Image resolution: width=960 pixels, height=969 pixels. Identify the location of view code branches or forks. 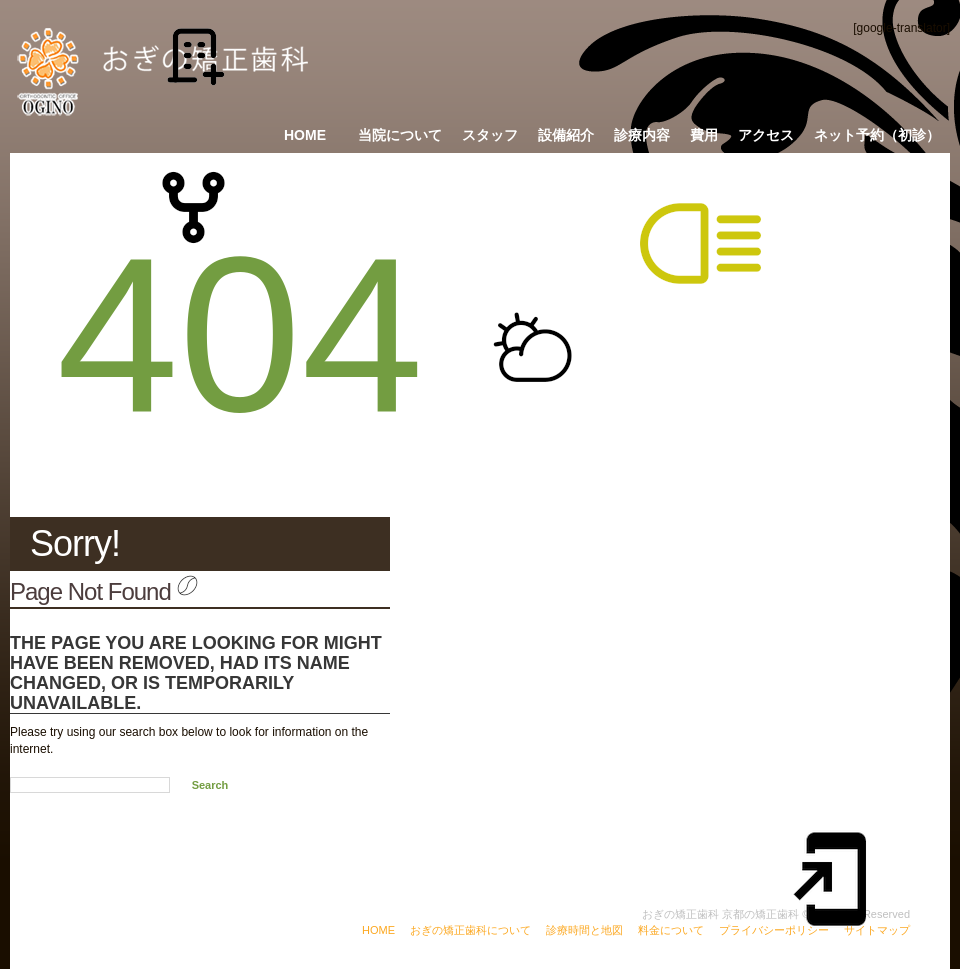
(193, 207).